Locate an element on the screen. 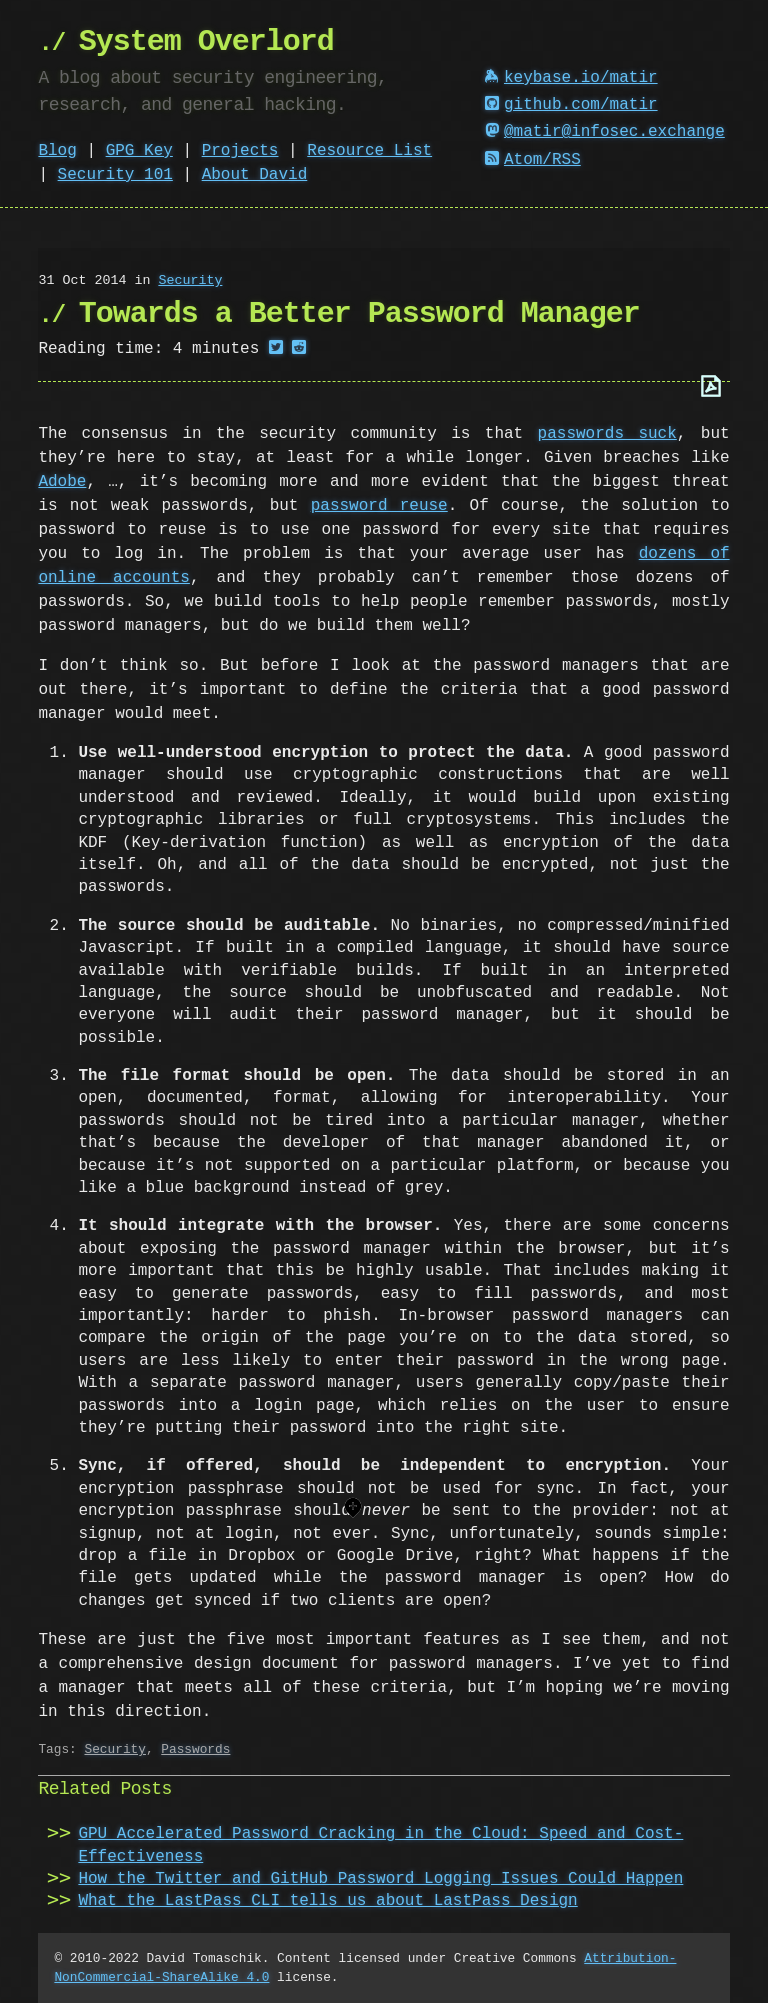  view or open a PDF document is located at coordinates (711, 386).